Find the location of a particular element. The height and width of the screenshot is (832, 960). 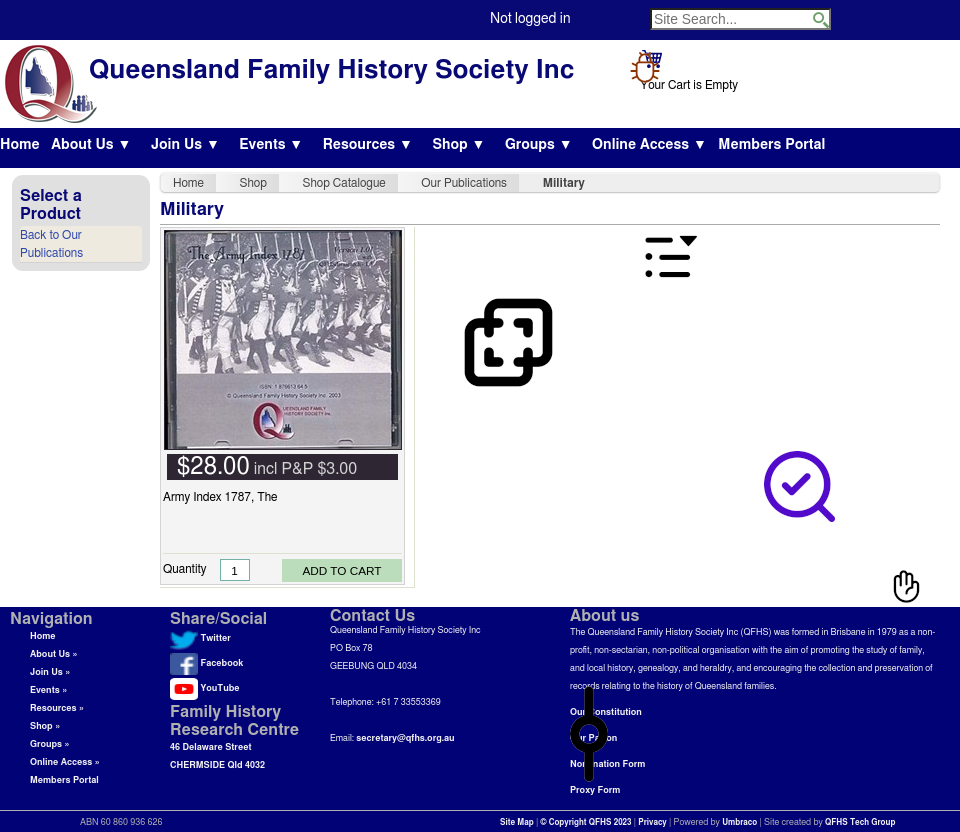

select multiple items from a list is located at coordinates (669, 256).